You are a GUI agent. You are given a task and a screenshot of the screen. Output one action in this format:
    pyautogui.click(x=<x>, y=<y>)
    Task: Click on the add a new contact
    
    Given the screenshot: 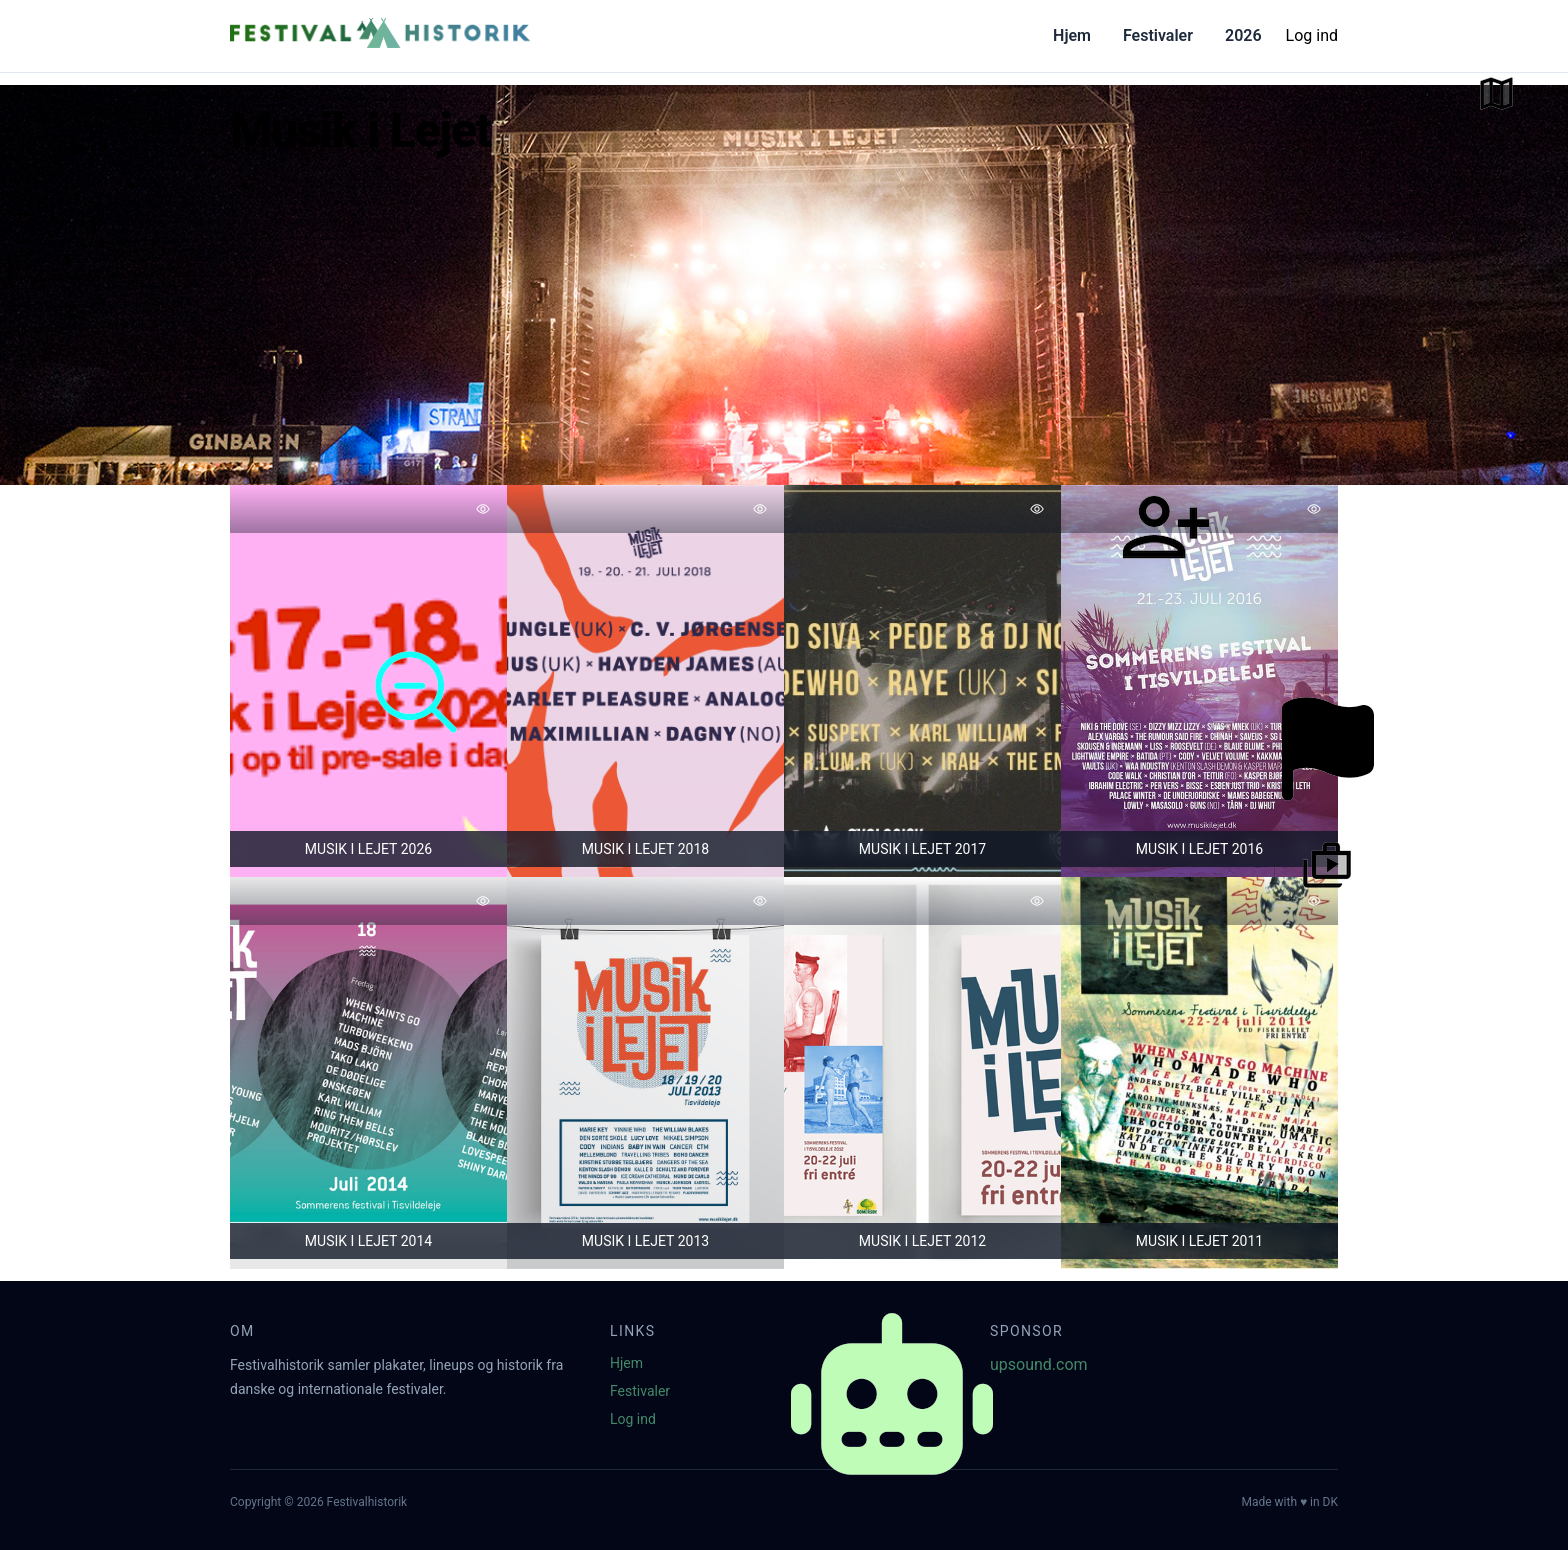 What is the action you would take?
    pyautogui.click(x=1166, y=527)
    